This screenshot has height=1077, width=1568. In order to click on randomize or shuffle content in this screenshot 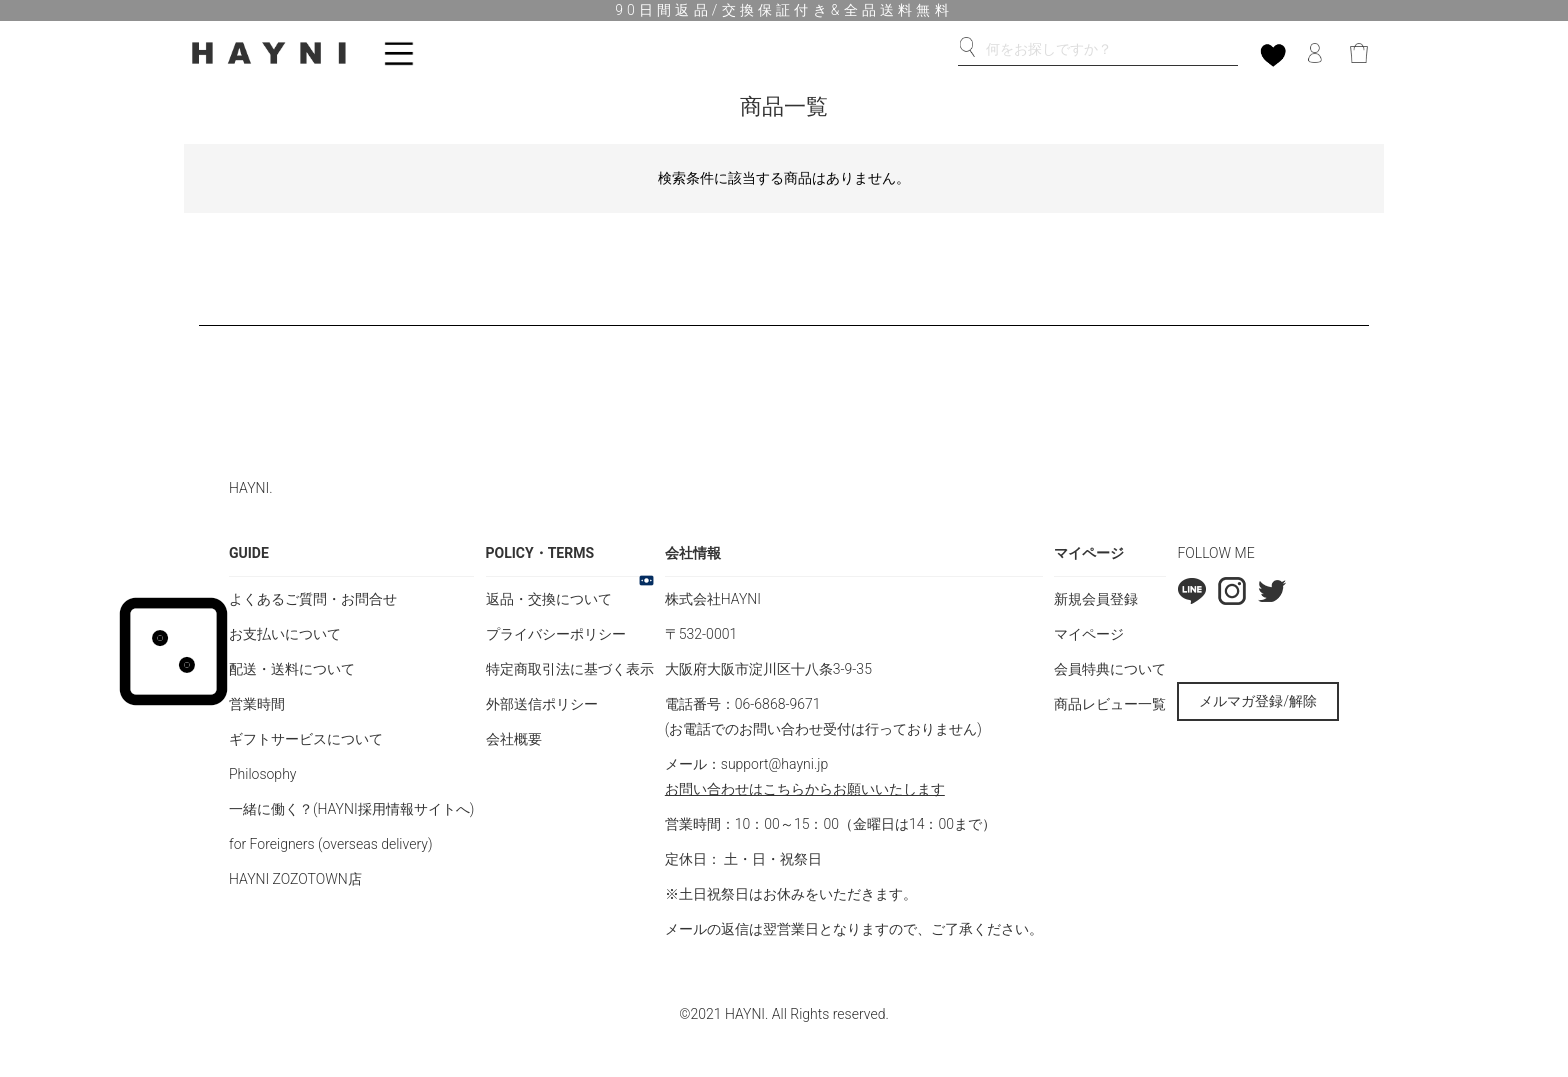, I will do `click(173, 651)`.